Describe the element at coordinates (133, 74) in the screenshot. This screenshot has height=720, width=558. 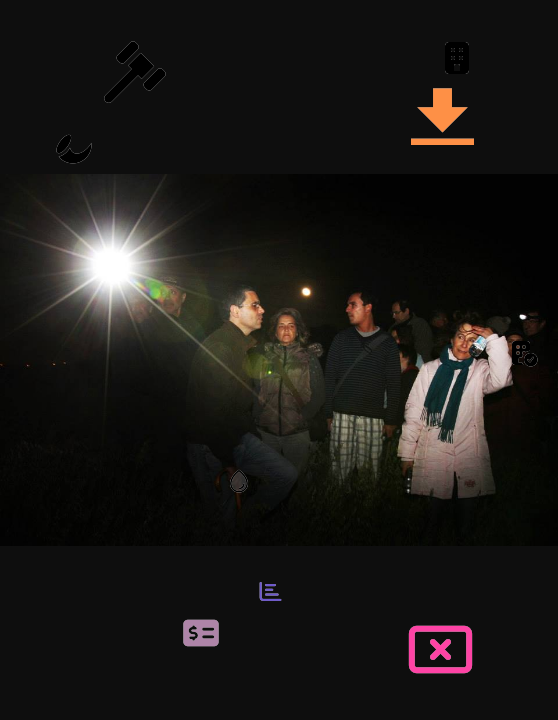
I see `access legal terms and conditions` at that location.